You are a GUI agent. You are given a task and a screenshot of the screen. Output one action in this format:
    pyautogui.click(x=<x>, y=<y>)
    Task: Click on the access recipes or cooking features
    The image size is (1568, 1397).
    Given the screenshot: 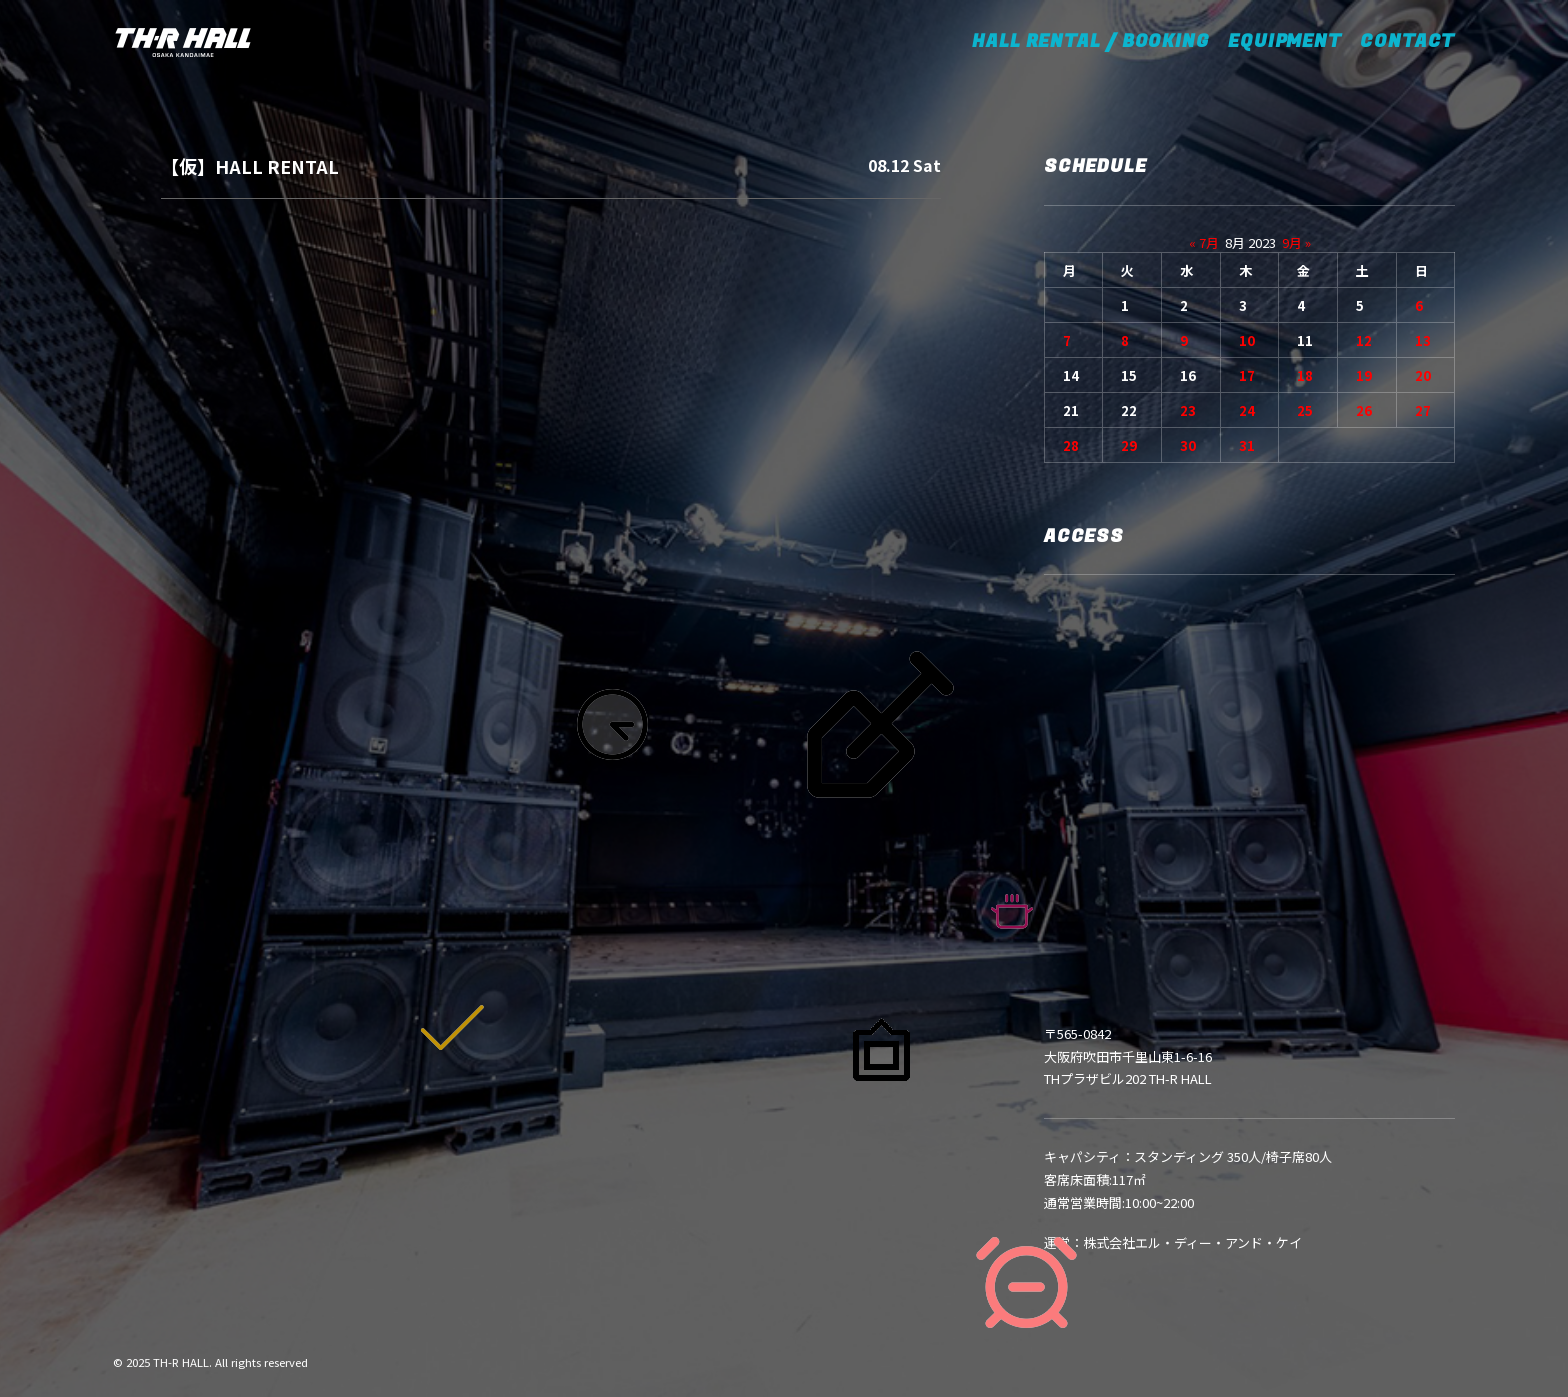 What is the action you would take?
    pyautogui.click(x=1012, y=914)
    